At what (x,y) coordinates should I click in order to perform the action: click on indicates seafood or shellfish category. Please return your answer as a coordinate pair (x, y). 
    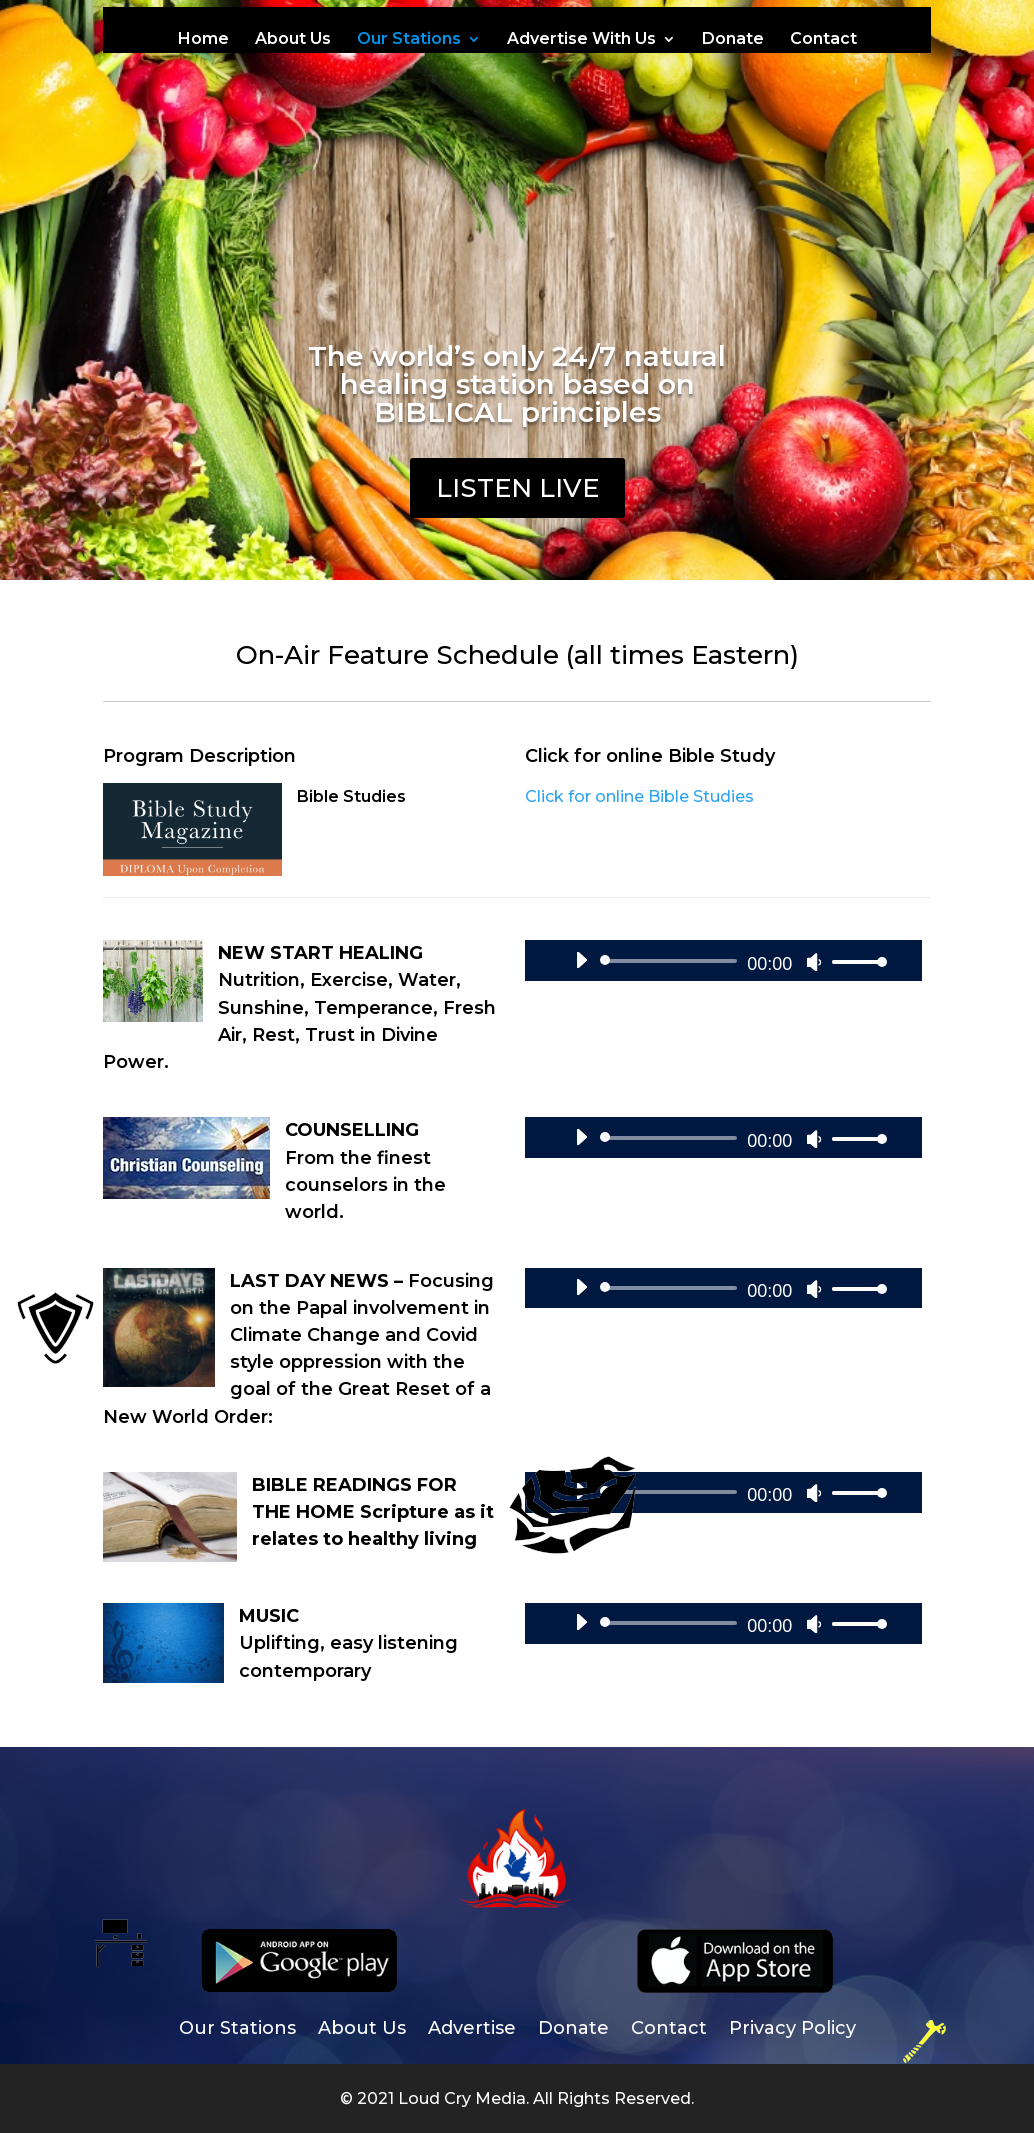
    Looking at the image, I should click on (573, 1505).